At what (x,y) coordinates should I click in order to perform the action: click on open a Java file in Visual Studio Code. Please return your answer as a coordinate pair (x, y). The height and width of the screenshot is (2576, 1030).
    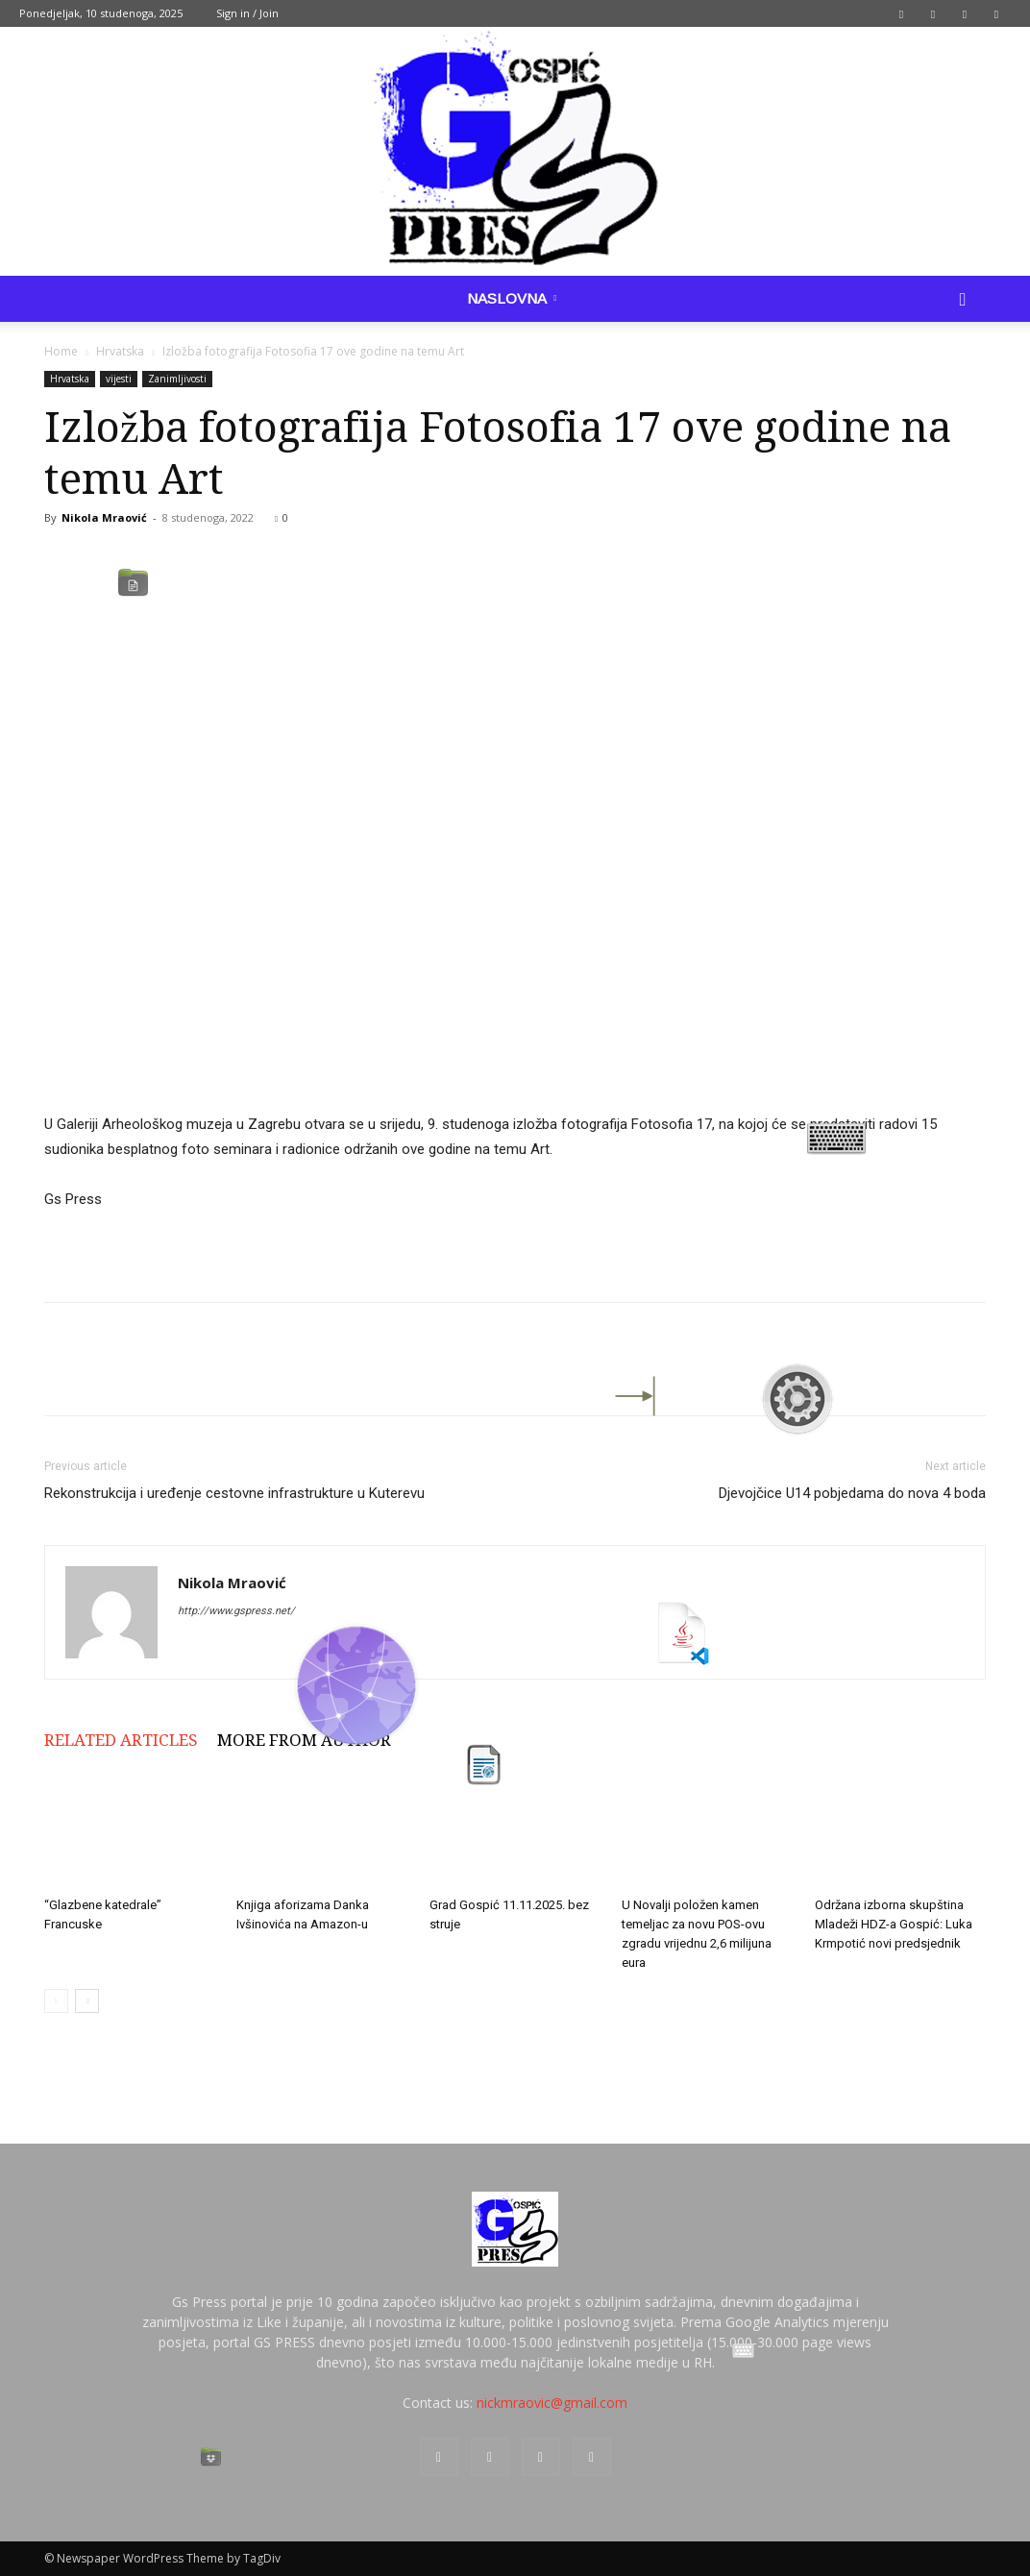
    Looking at the image, I should click on (681, 1633).